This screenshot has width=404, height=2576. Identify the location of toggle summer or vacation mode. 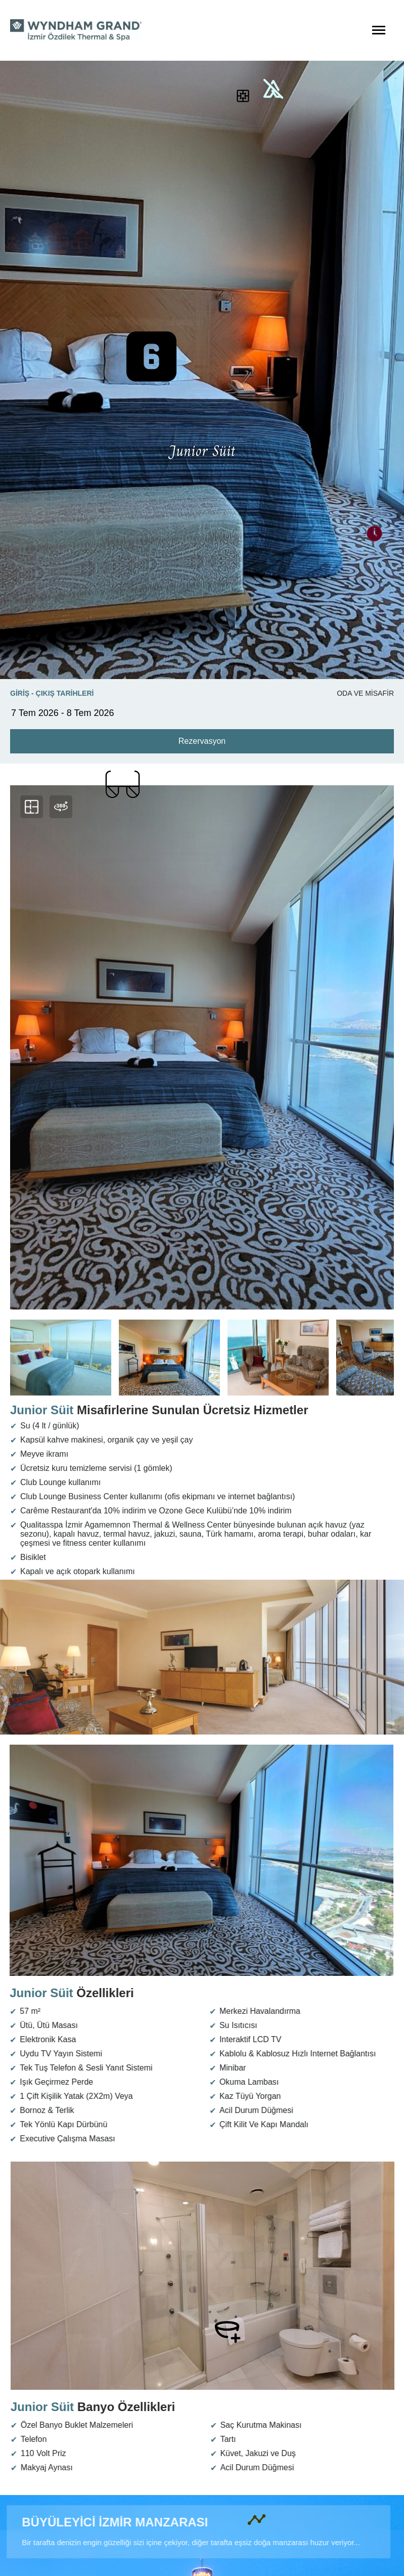
(122, 785).